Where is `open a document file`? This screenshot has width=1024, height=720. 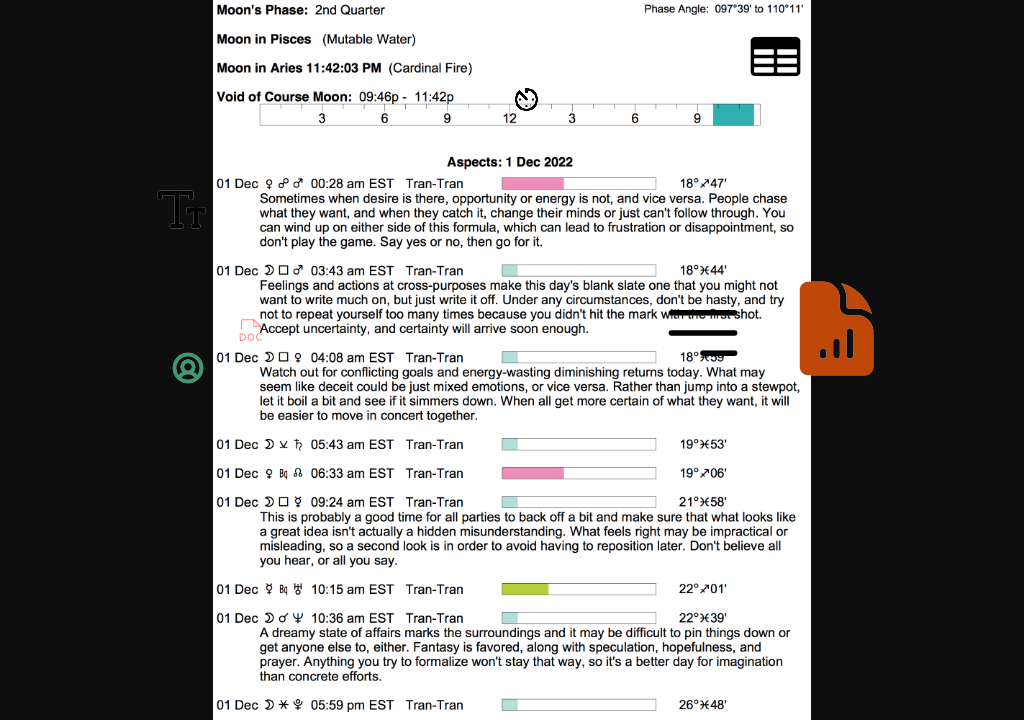 open a document file is located at coordinates (251, 331).